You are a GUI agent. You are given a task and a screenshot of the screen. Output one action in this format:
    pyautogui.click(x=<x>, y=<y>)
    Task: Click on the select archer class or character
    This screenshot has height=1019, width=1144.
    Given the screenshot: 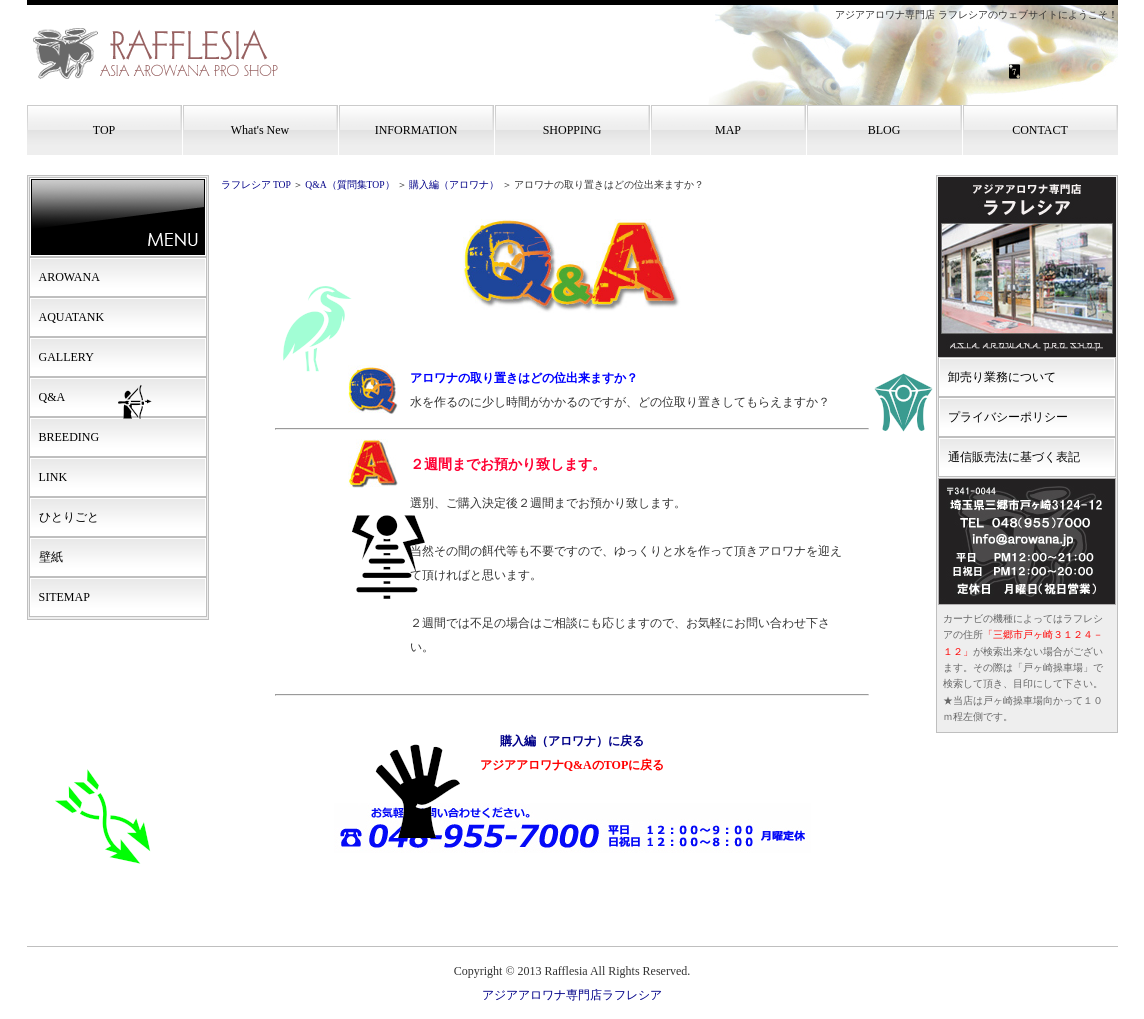 What is the action you would take?
    pyautogui.click(x=134, y=401)
    